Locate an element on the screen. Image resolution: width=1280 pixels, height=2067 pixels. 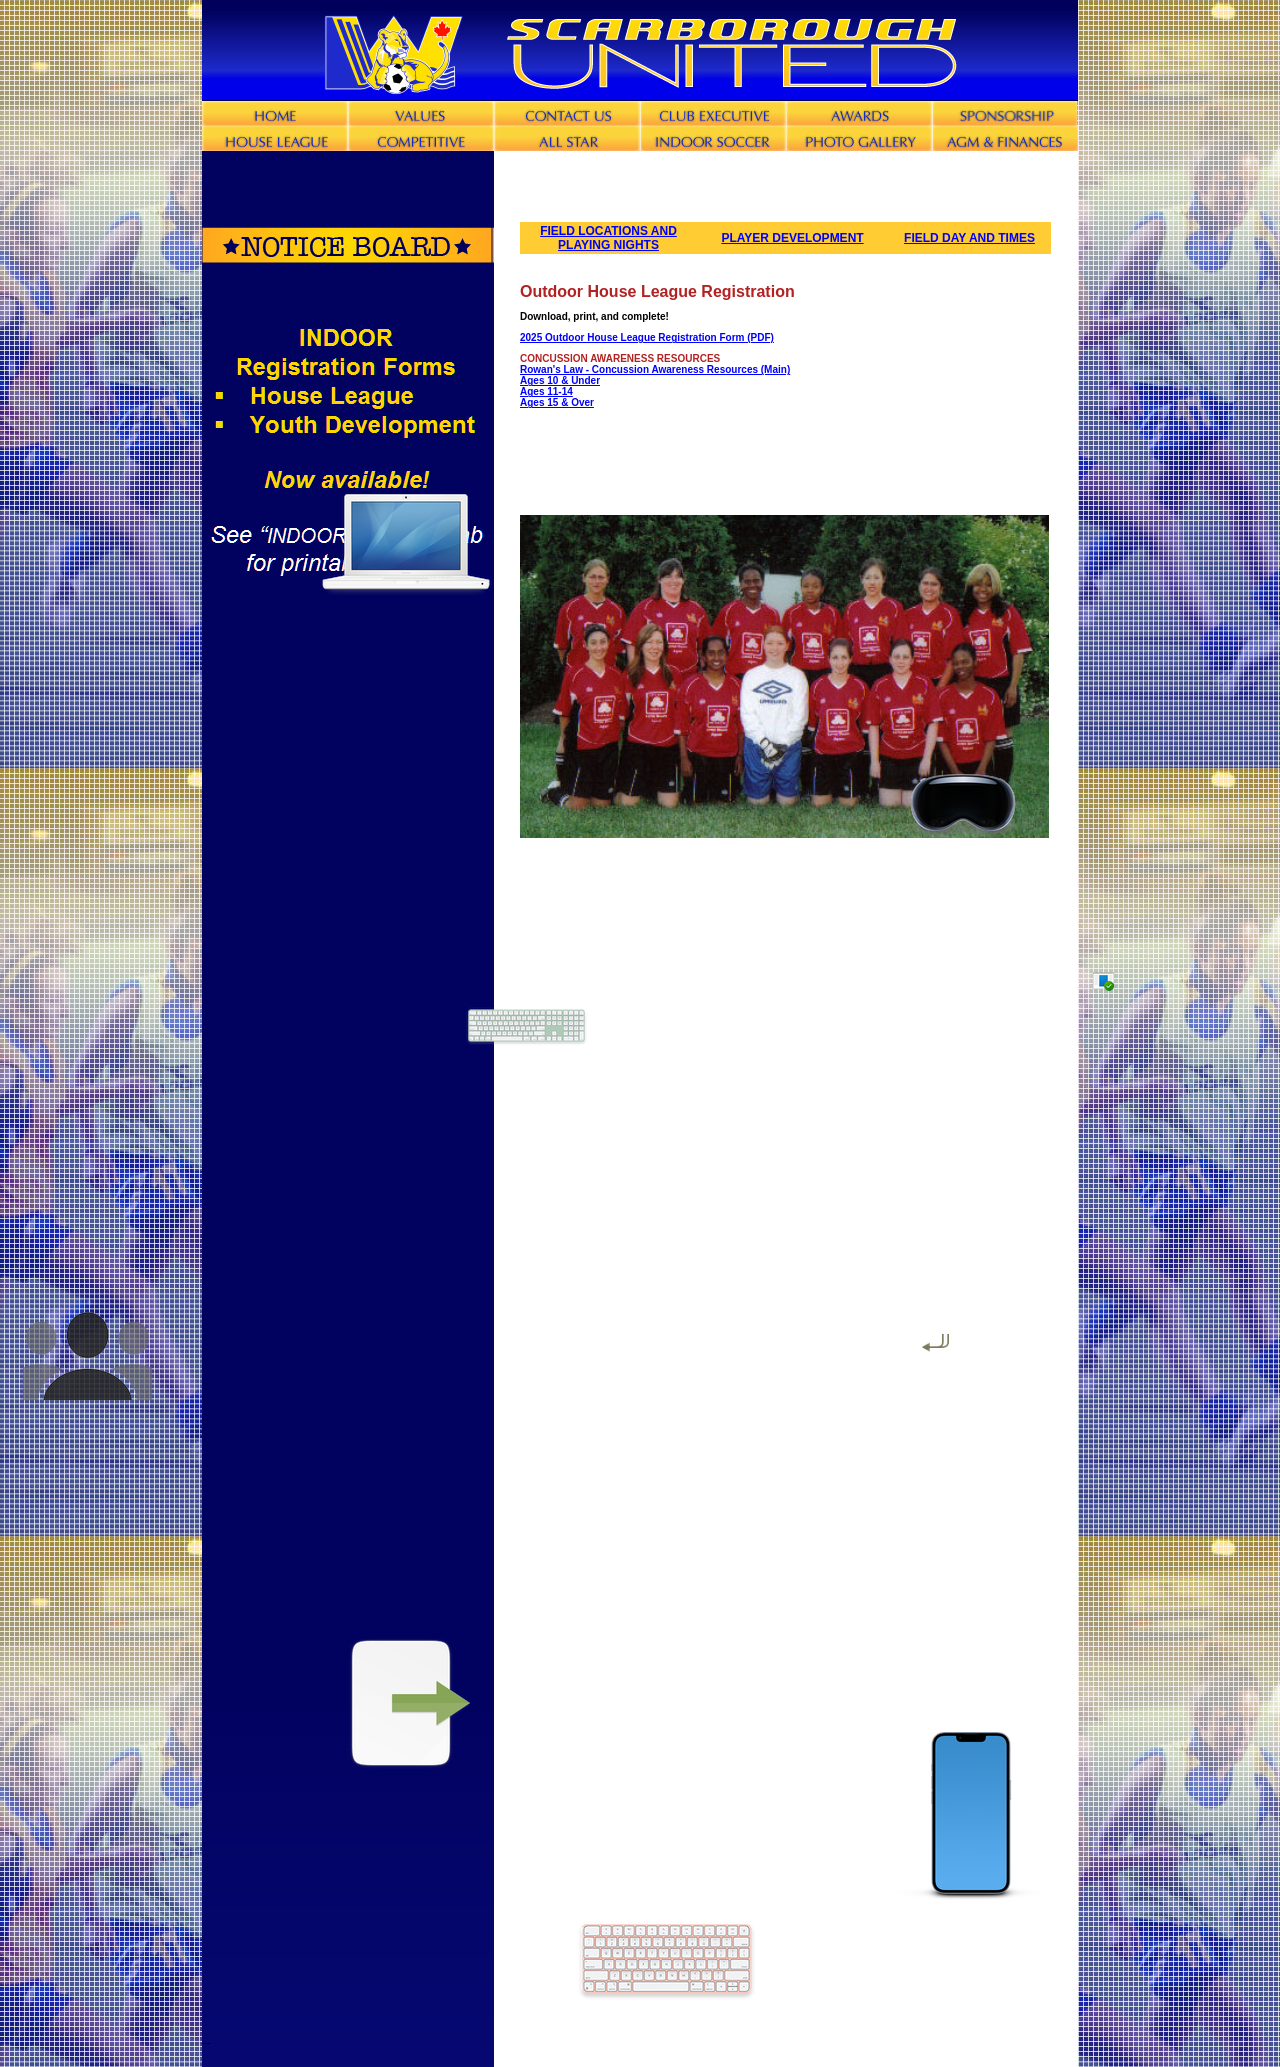
program or application verified successfully is located at coordinates (1103, 980).